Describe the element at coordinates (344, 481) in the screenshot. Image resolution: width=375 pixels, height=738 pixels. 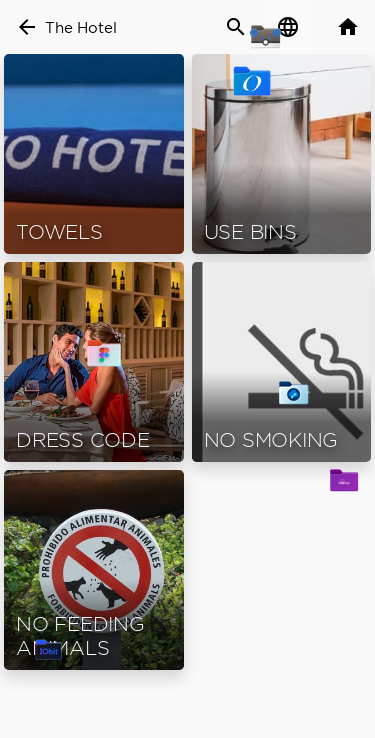
I see `open android lollipop system folder` at that location.